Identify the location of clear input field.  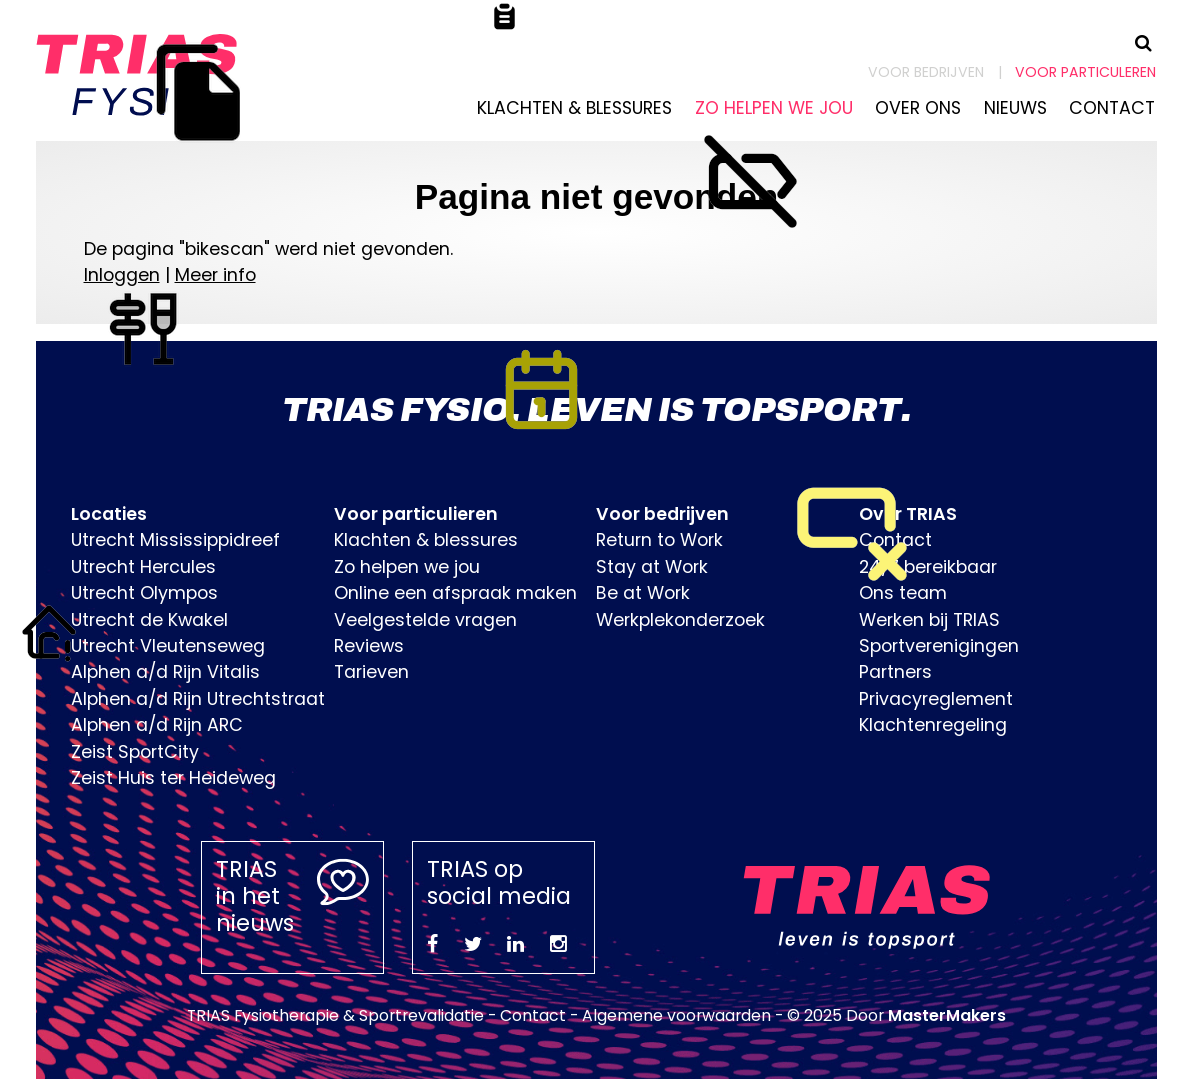
(846, 520).